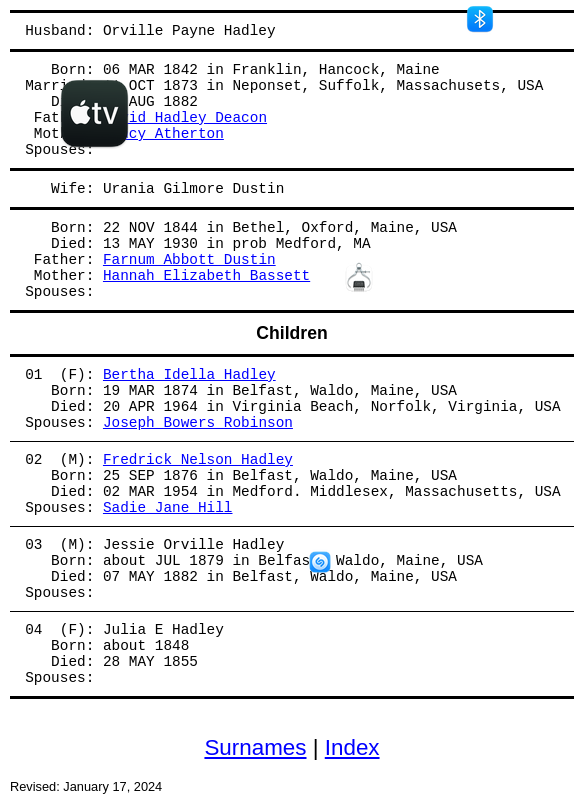 The image size is (584, 799). Describe the element at coordinates (320, 562) in the screenshot. I see `identify a song playing nearby` at that location.